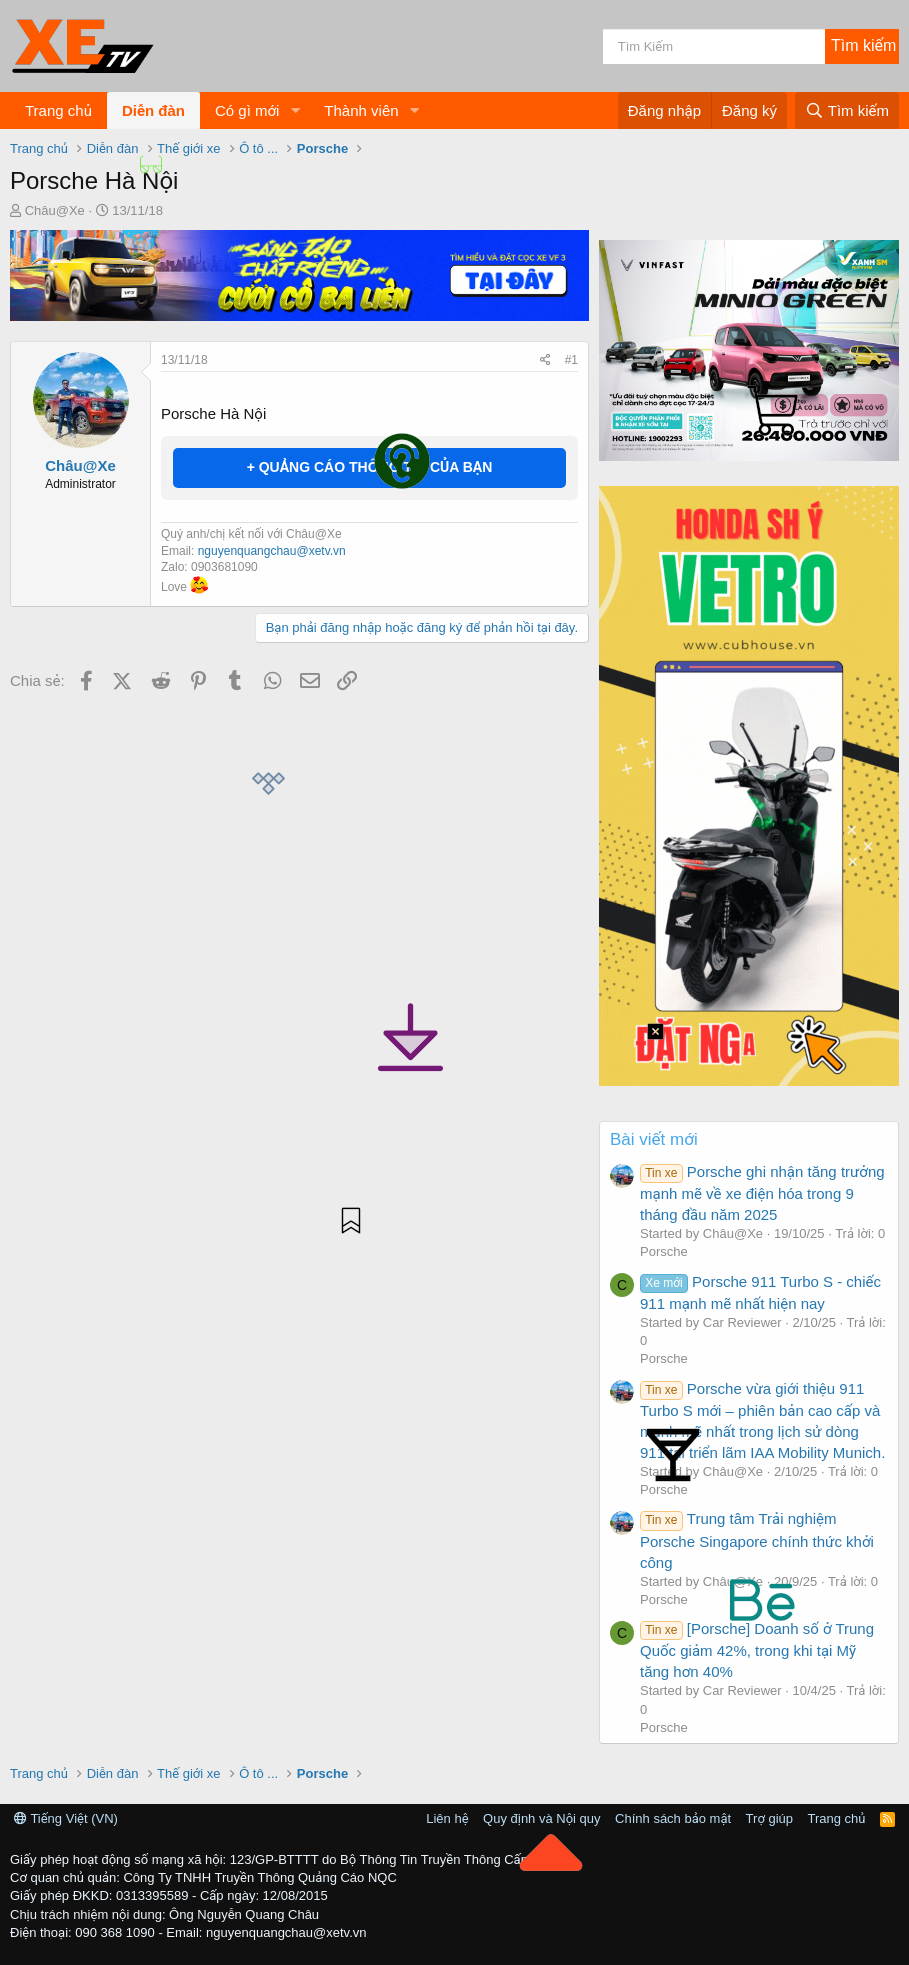 This screenshot has height=1965, width=909. What do you see at coordinates (402, 461) in the screenshot?
I see `access accessibility or hearing settings` at bounding box center [402, 461].